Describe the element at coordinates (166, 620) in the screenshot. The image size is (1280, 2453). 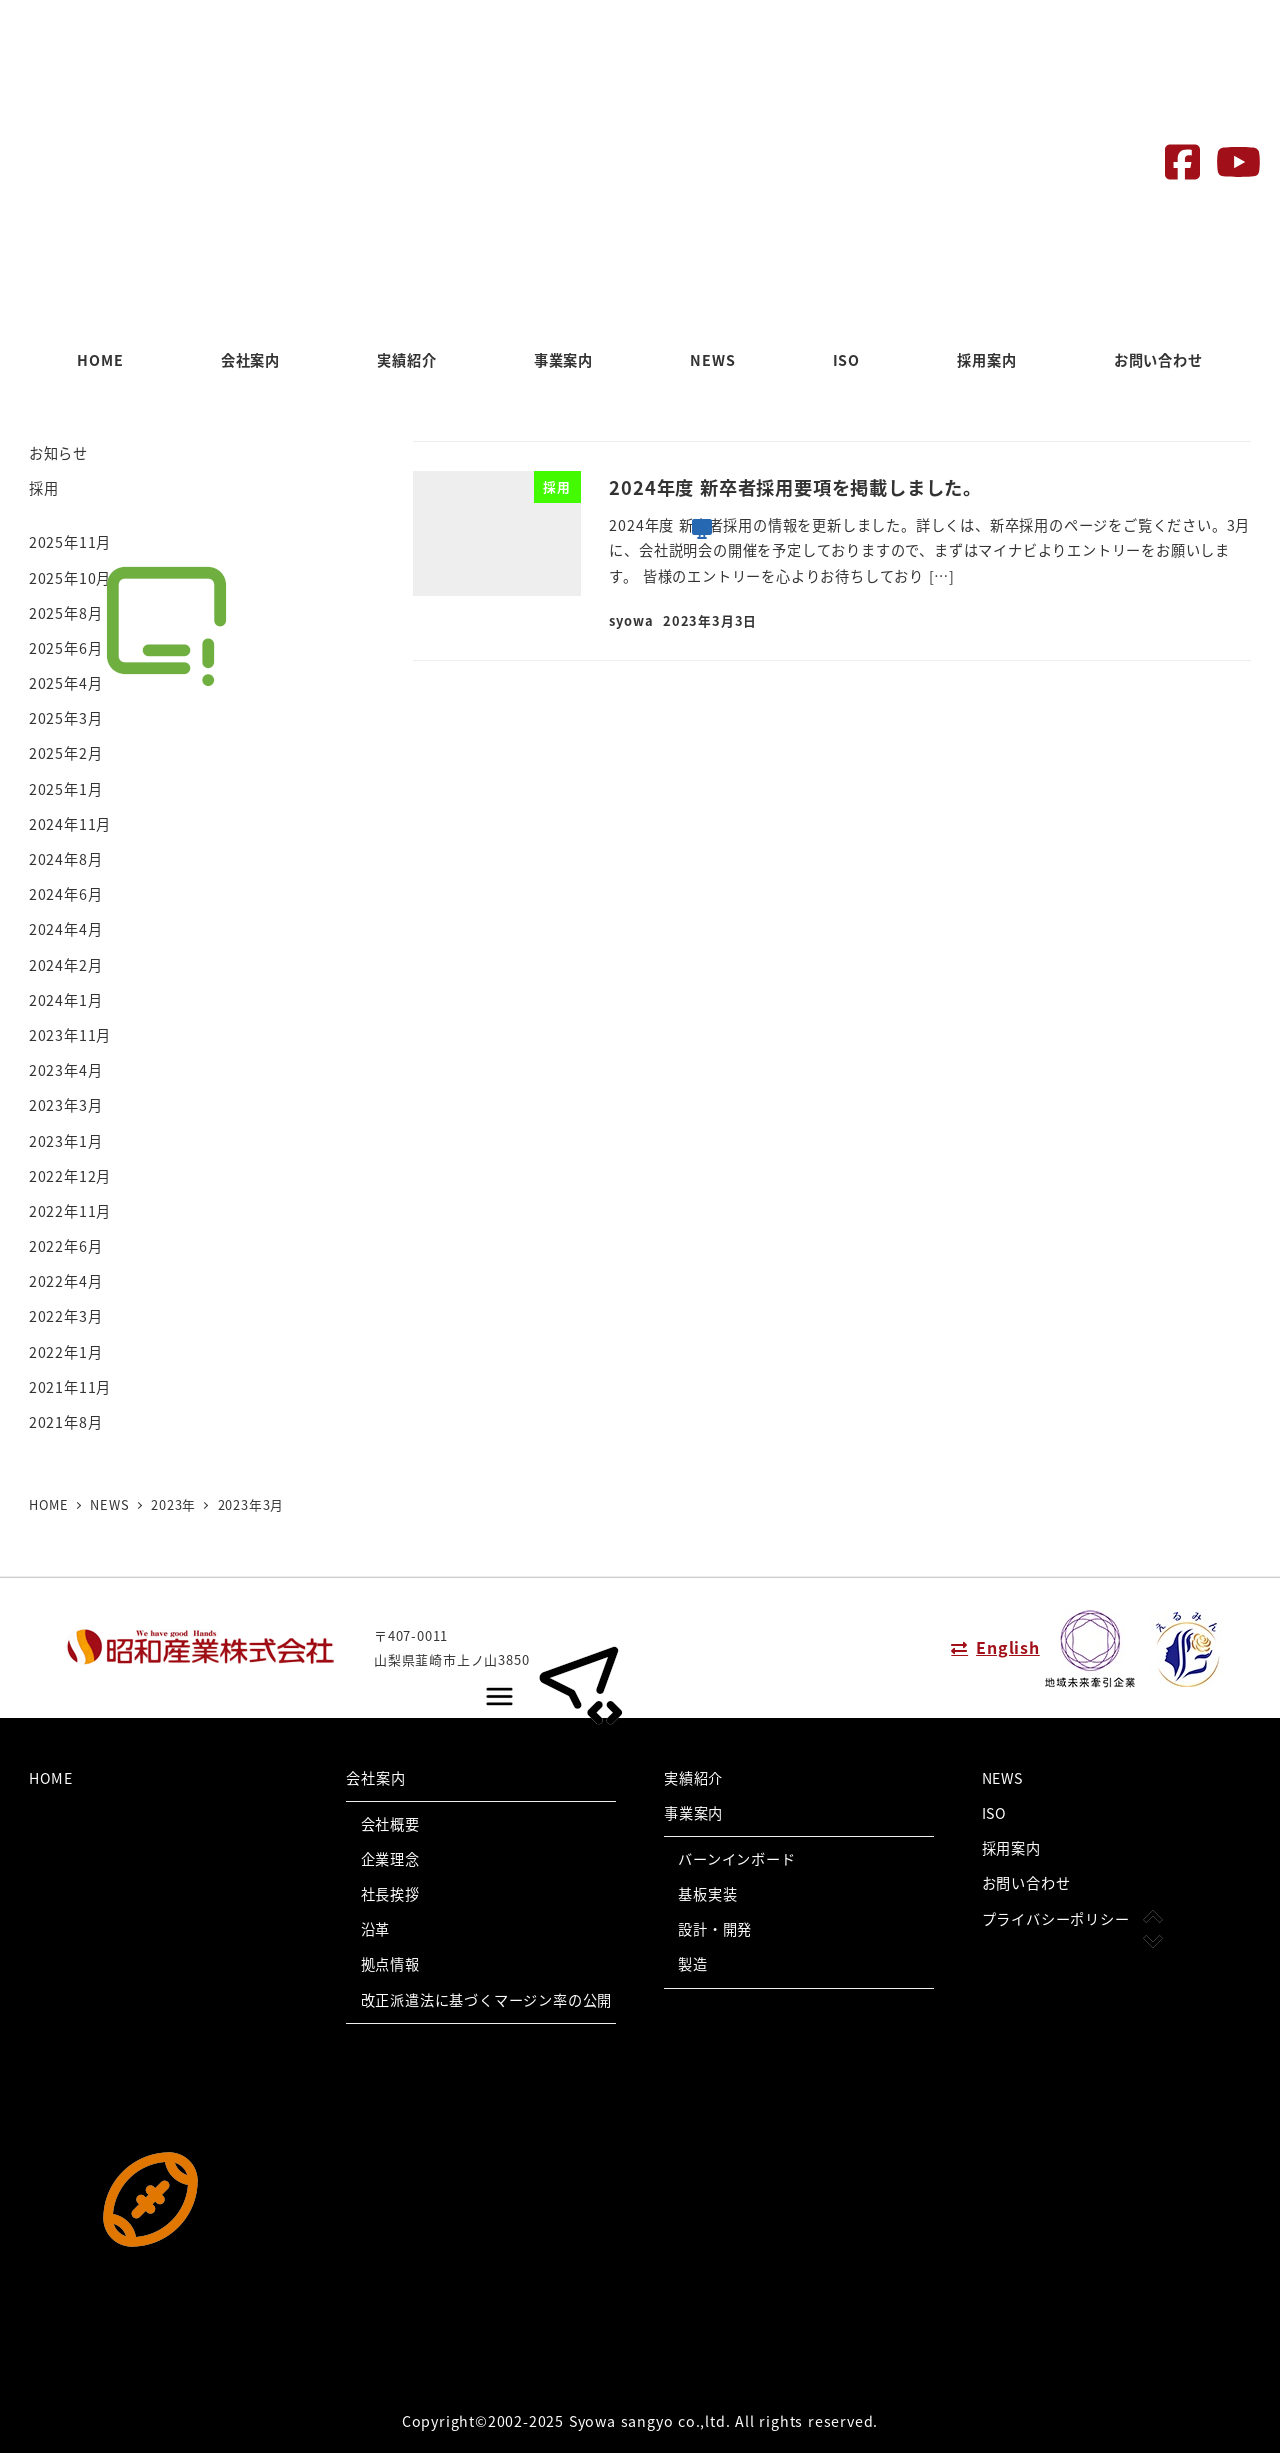
I see `indicates a tablet device error or warning` at that location.